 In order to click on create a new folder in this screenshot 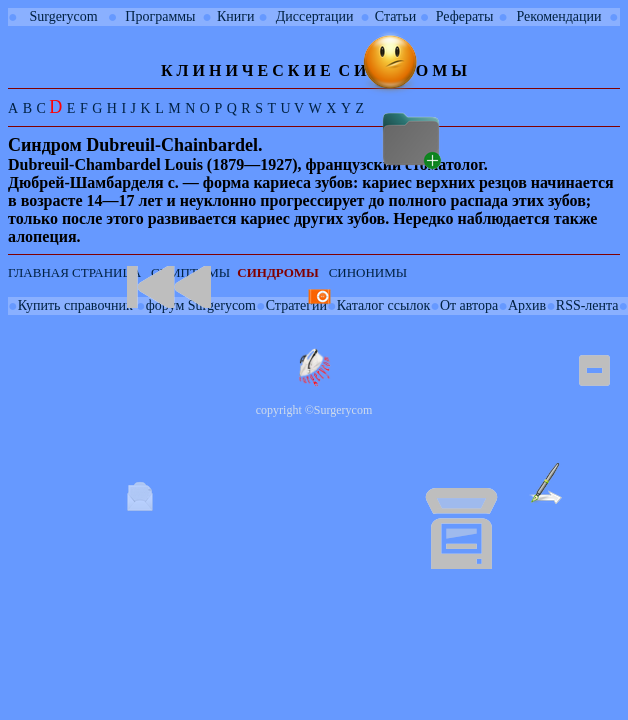, I will do `click(411, 139)`.